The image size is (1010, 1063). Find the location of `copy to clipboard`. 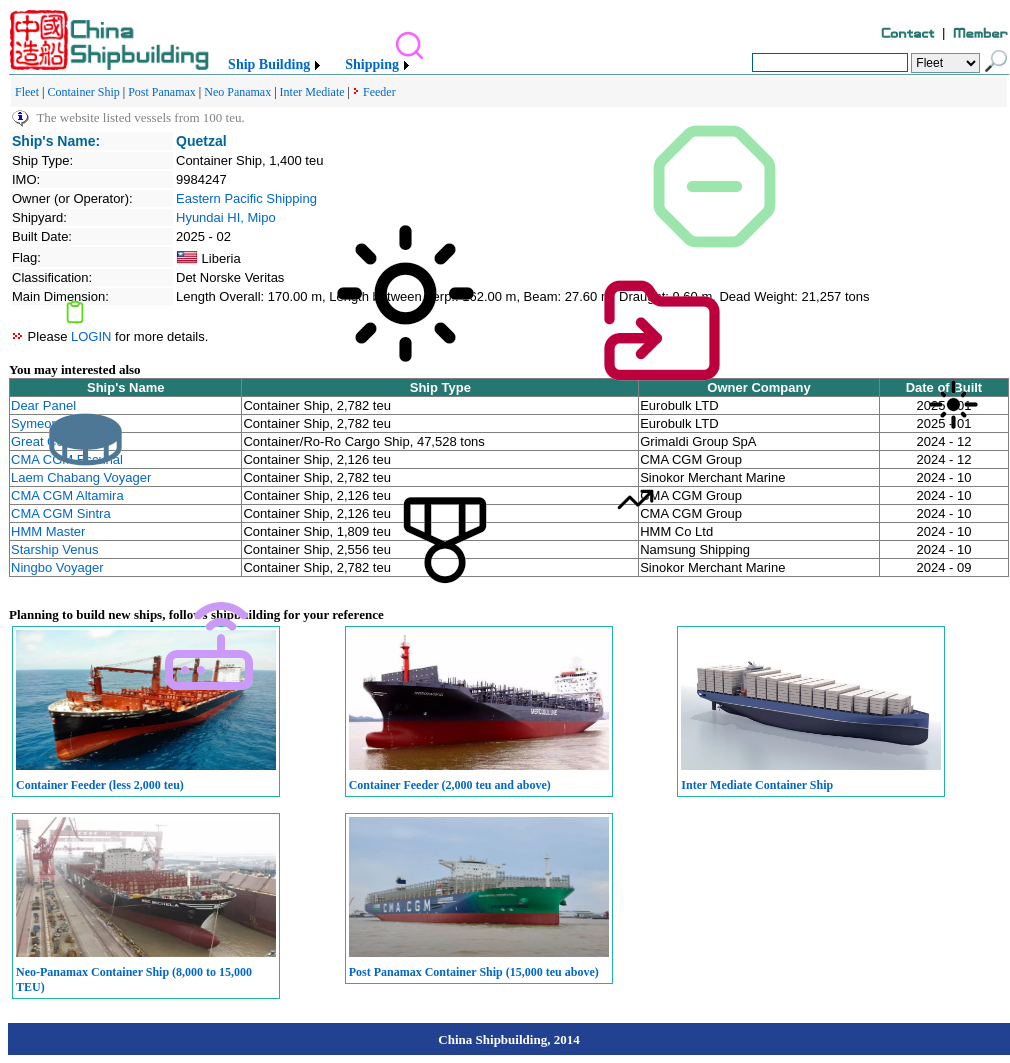

copy to clipboard is located at coordinates (75, 312).